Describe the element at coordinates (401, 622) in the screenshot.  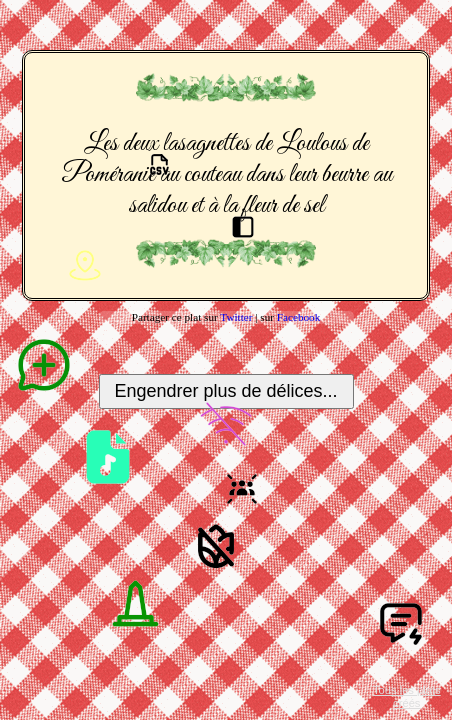
I see `send a quick reply or instant message` at that location.